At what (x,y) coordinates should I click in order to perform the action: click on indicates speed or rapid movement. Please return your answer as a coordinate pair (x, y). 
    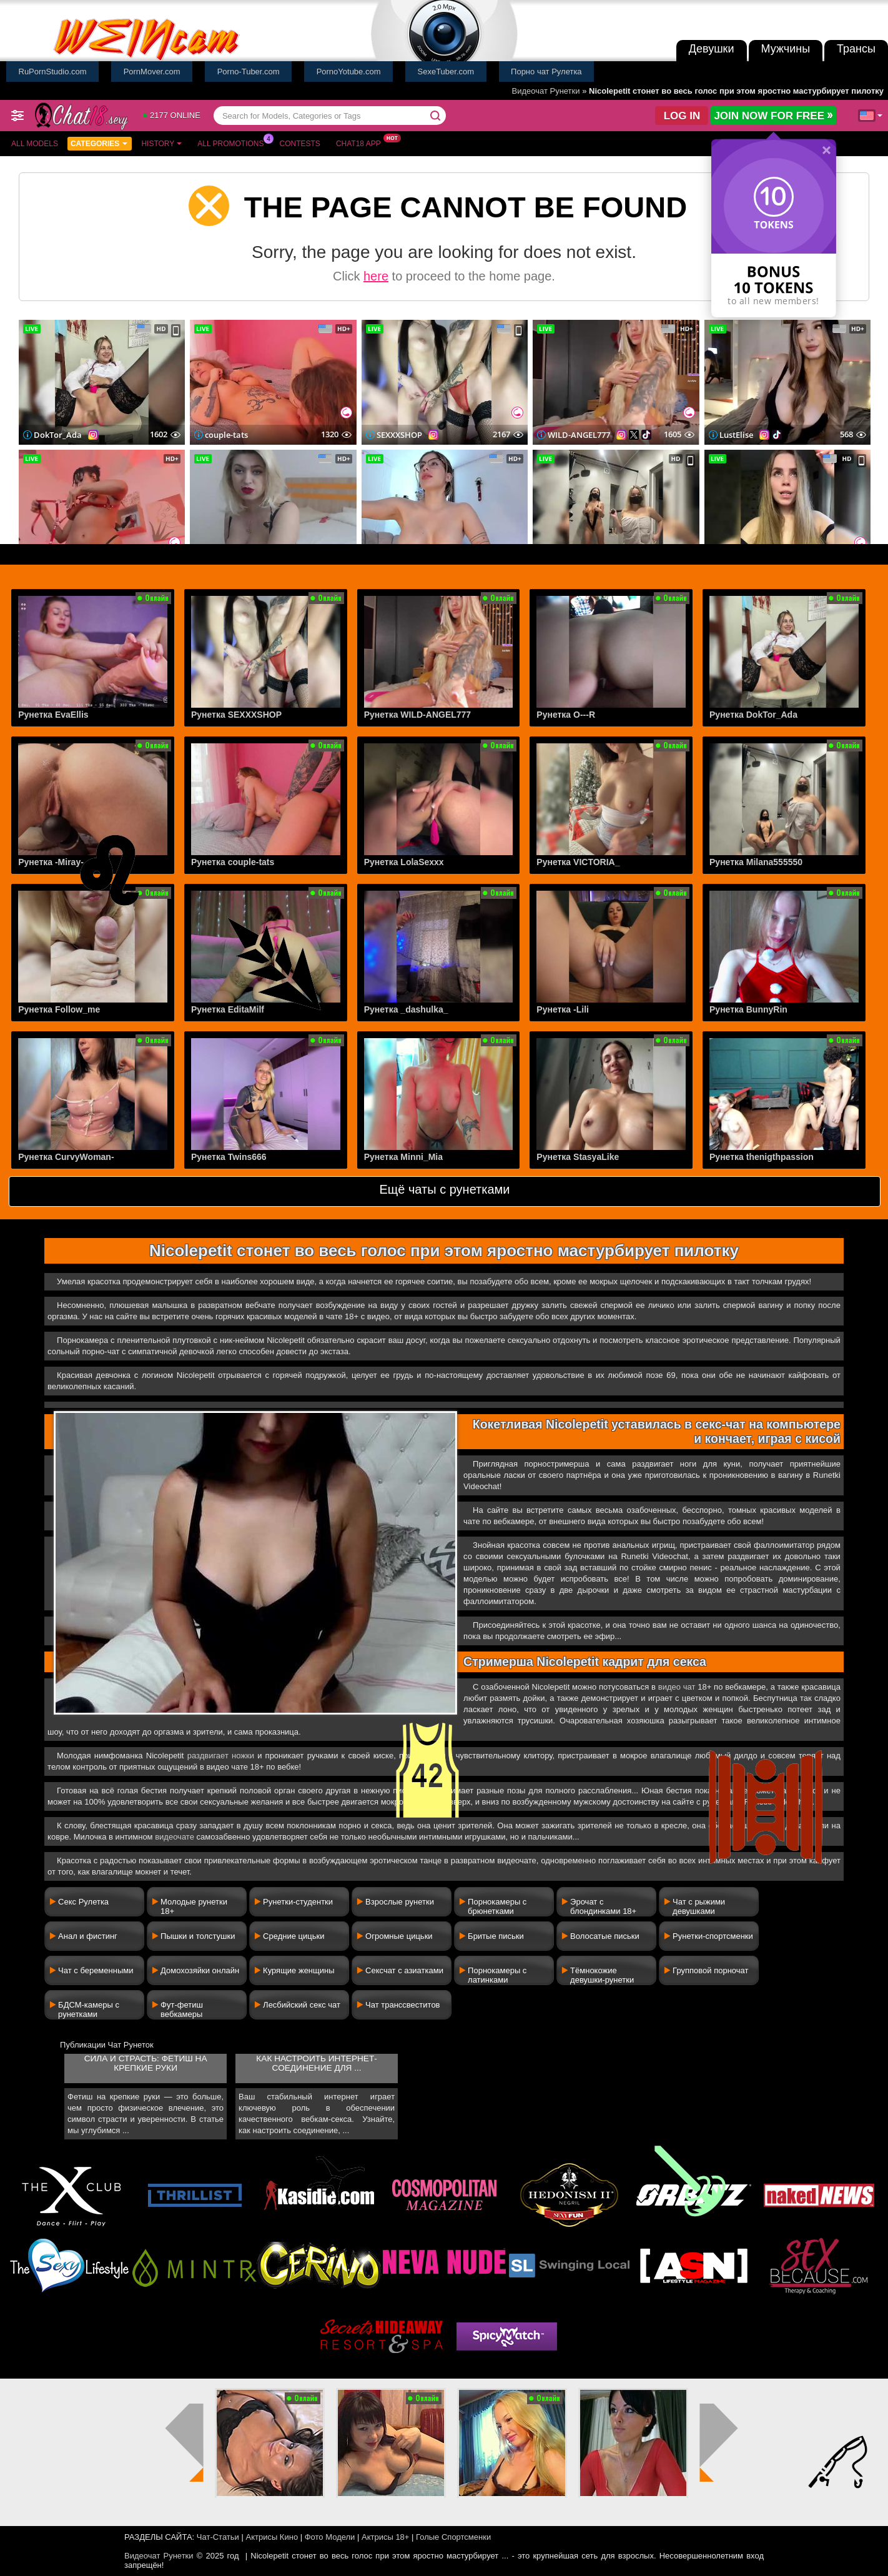
    Looking at the image, I should click on (274, 964).